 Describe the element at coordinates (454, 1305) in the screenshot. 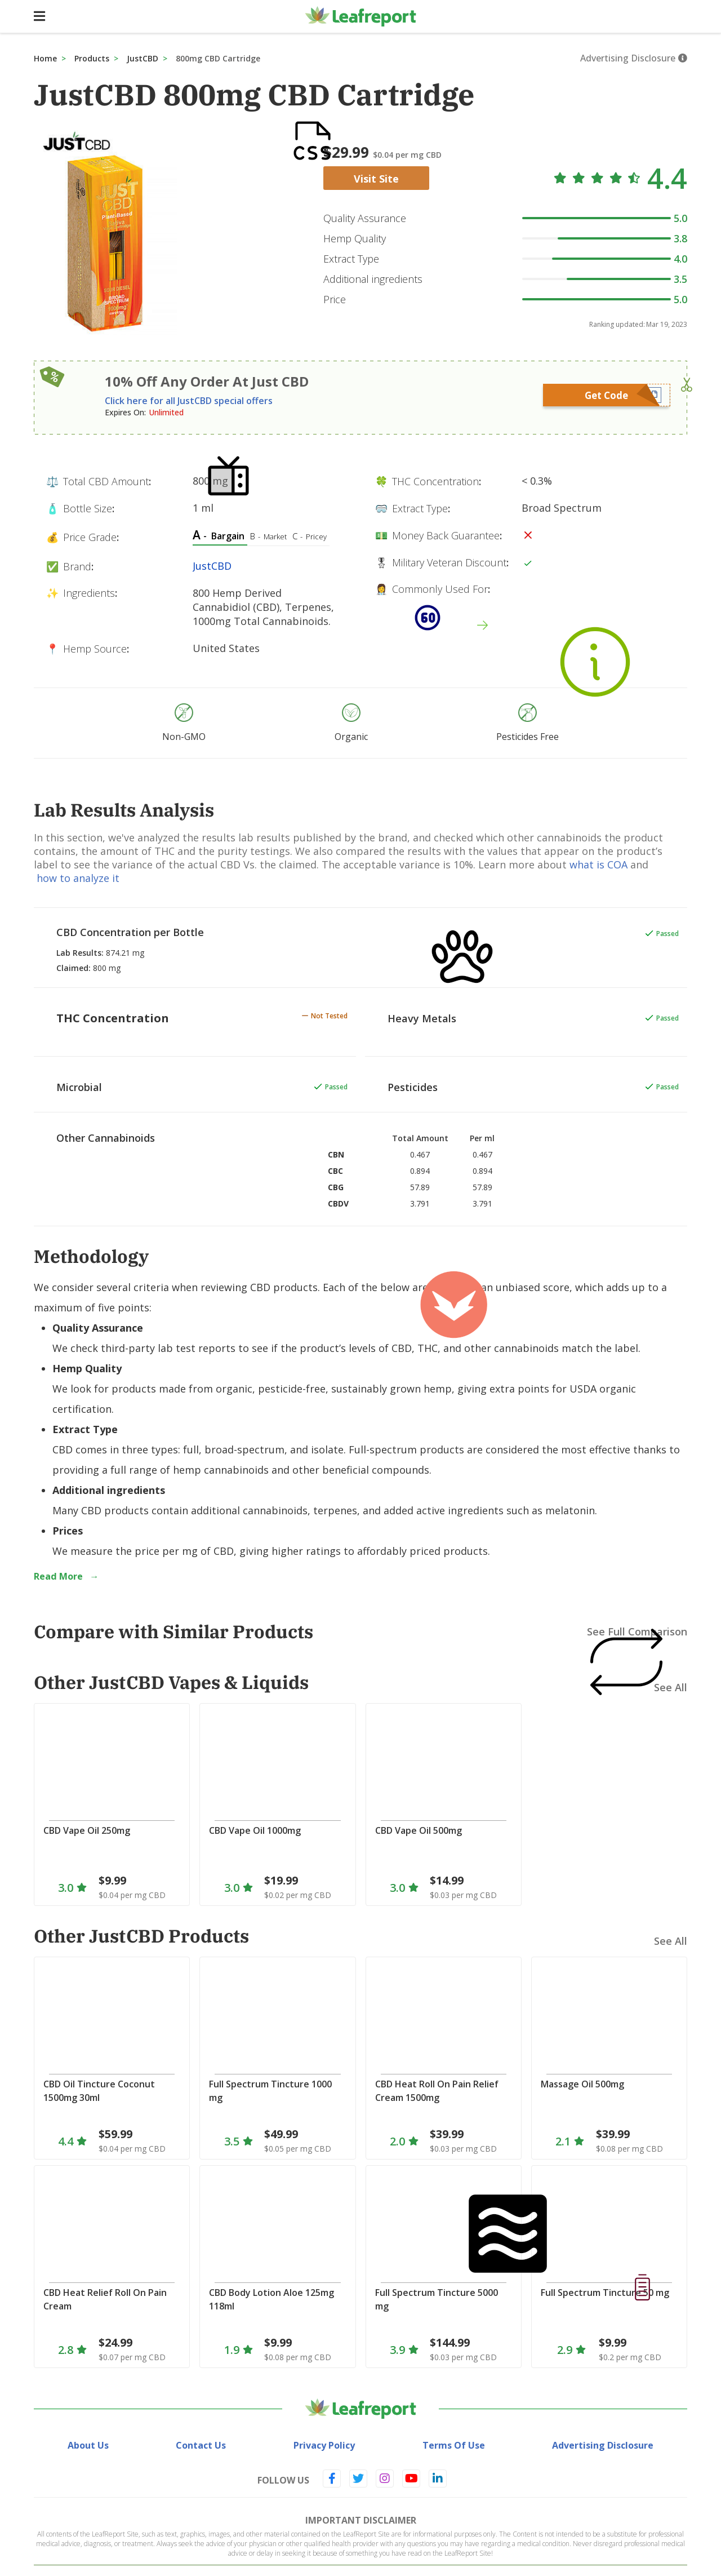

I see `indicates membership in discord's hypesquad brilliance house` at that location.